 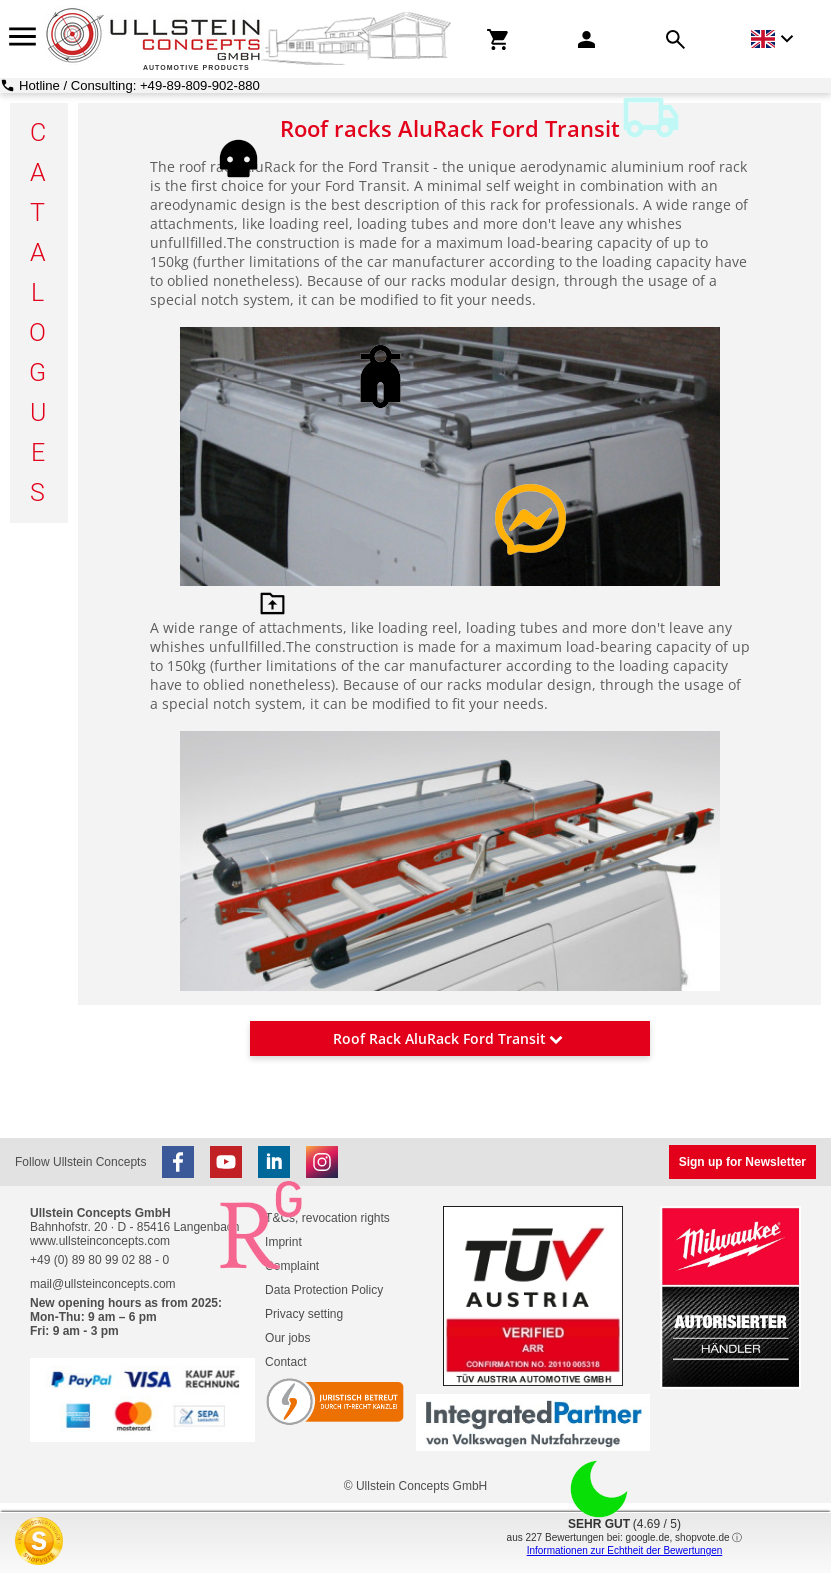 What do you see at coordinates (238, 158) in the screenshot?
I see `indicates dangerous or harmful content` at bounding box center [238, 158].